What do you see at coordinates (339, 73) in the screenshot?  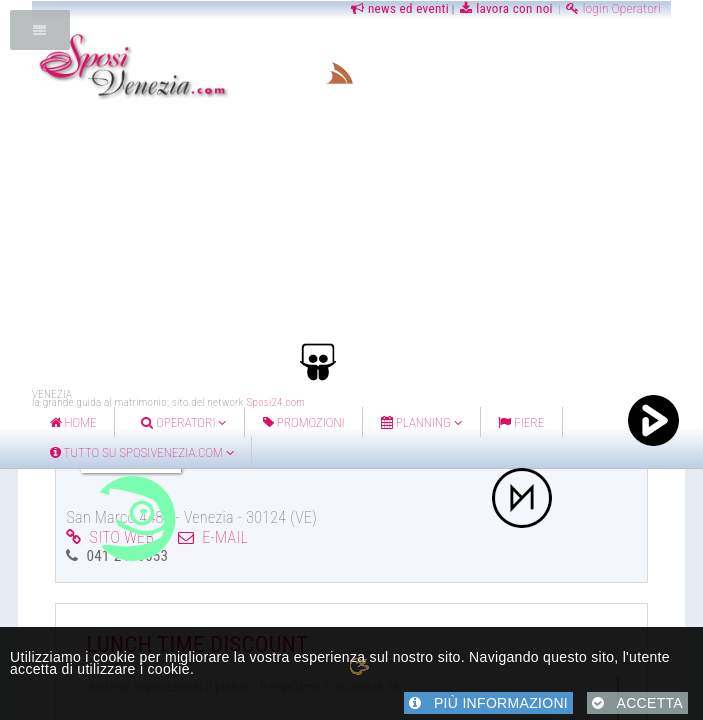 I see `servicestack brand logo` at bounding box center [339, 73].